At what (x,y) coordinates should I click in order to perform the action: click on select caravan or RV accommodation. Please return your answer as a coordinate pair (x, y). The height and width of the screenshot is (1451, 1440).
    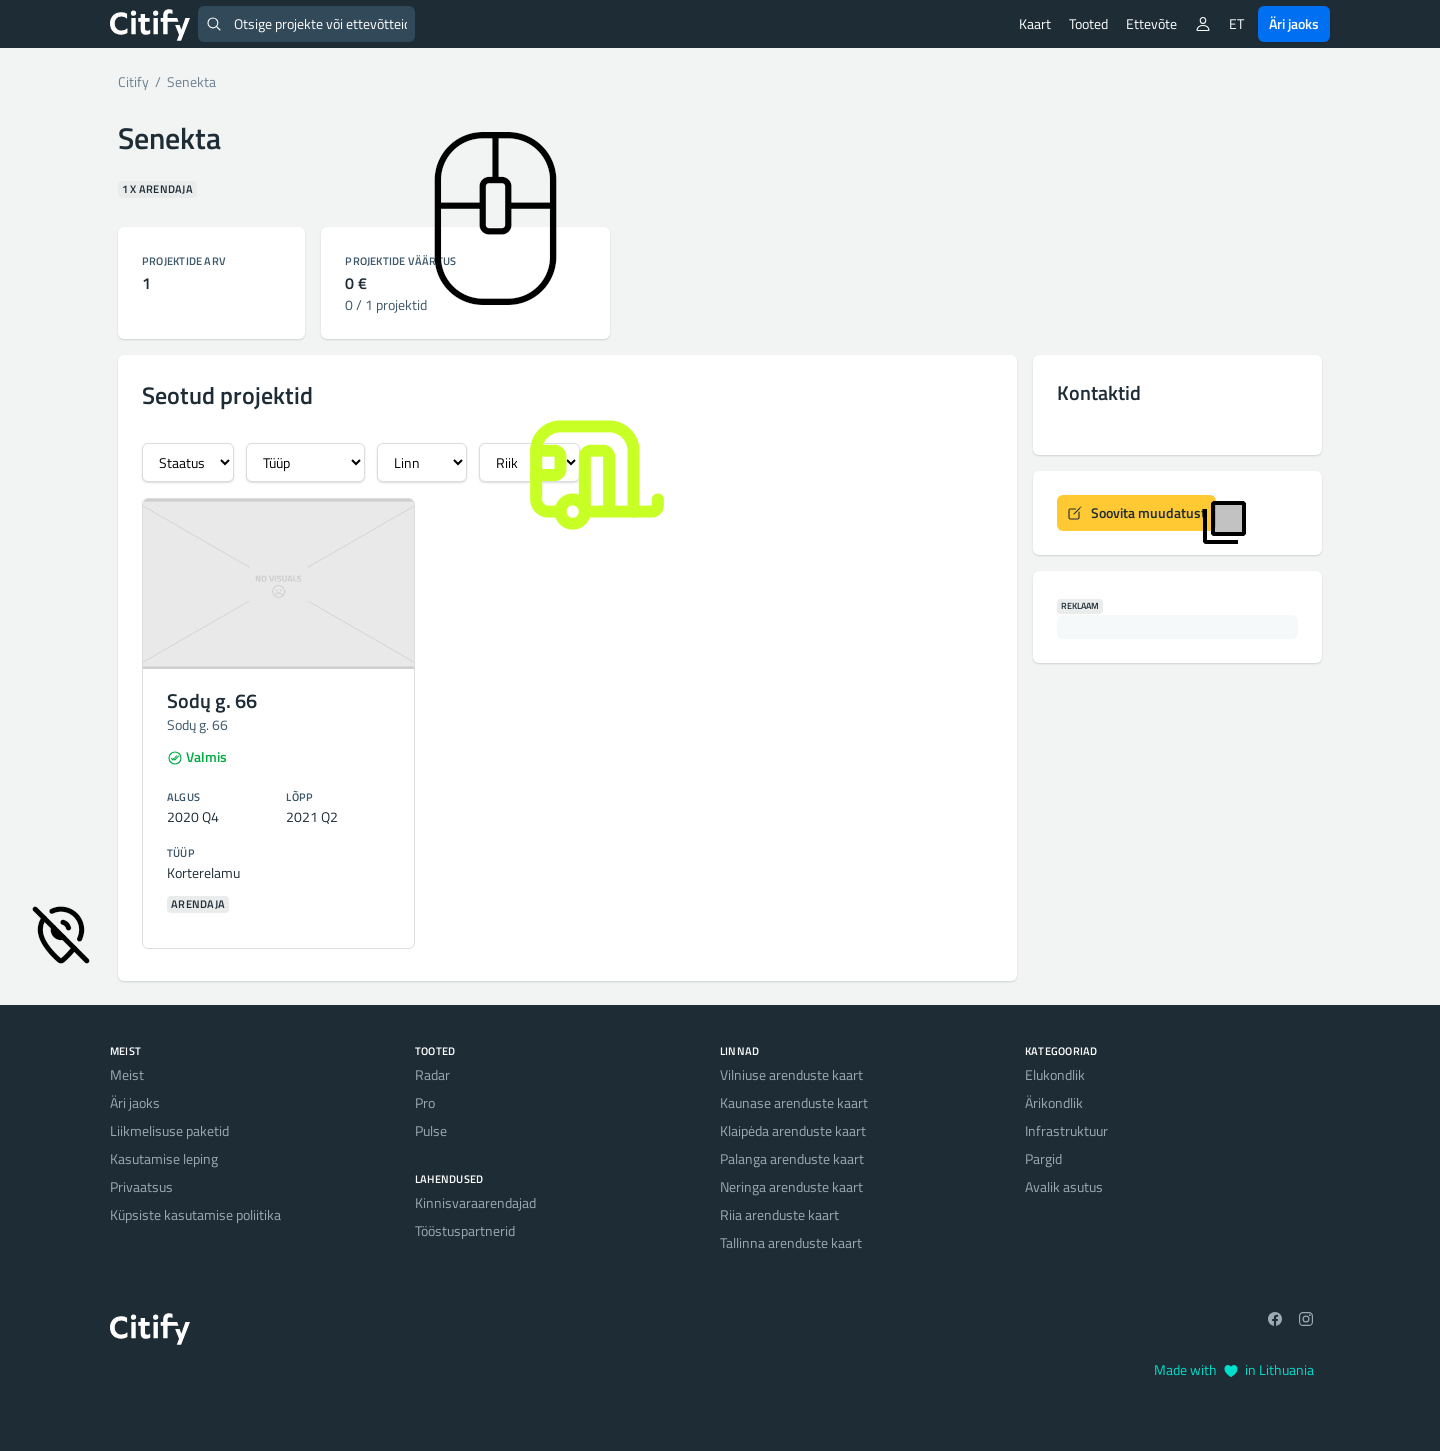
    Looking at the image, I should click on (597, 469).